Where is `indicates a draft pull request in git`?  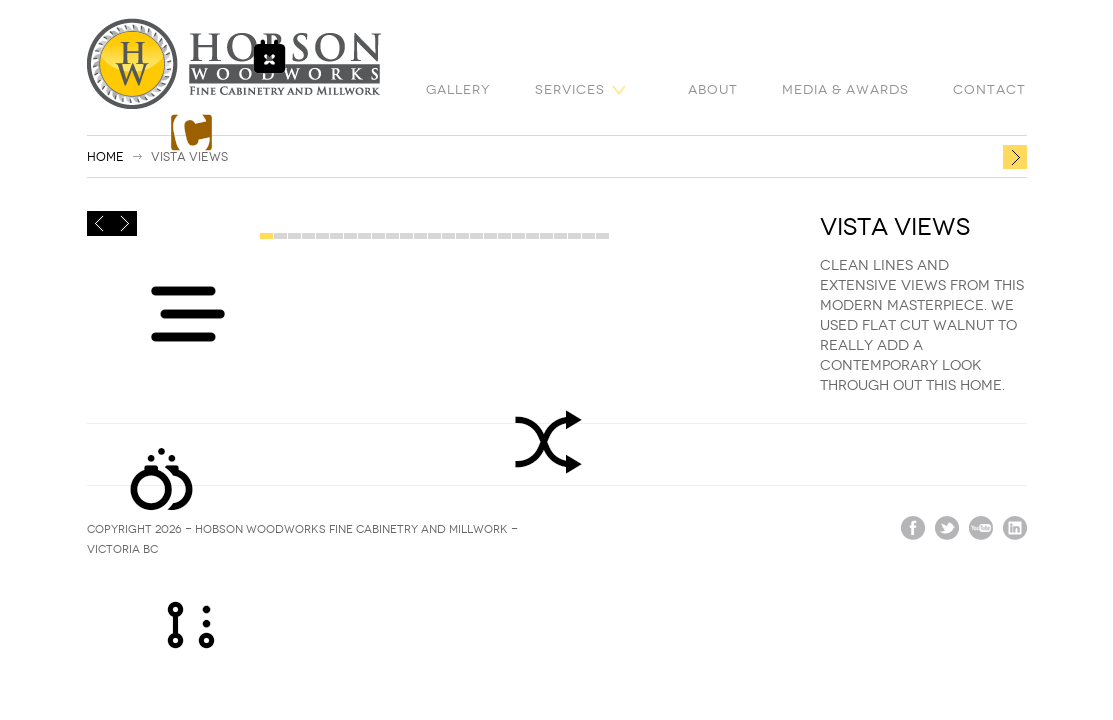
indicates a draft pull request in git is located at coordinates (191, 625).